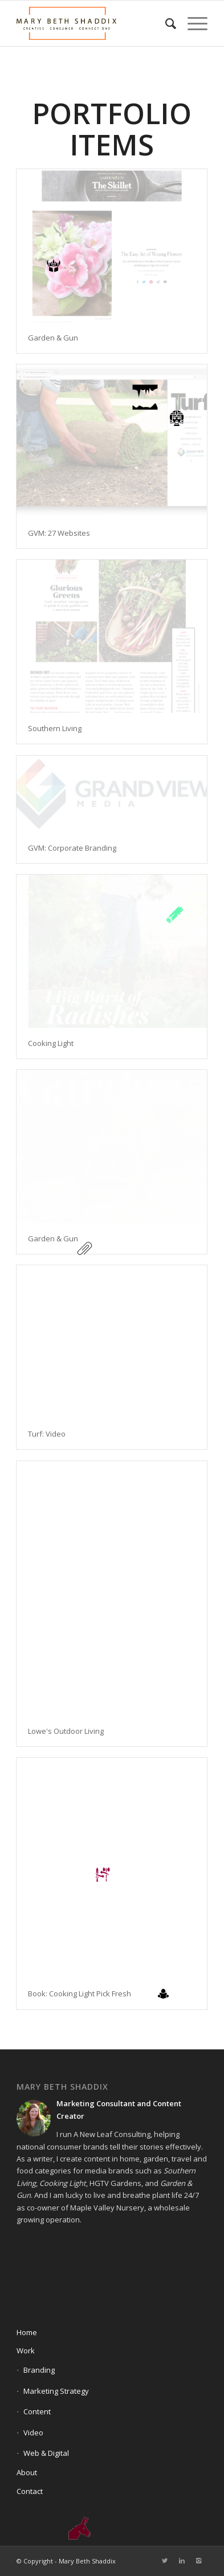 The width and height of the screenshot is (224, 2576). I want to click on select cleopatra character or avatar, so click(177, 418).